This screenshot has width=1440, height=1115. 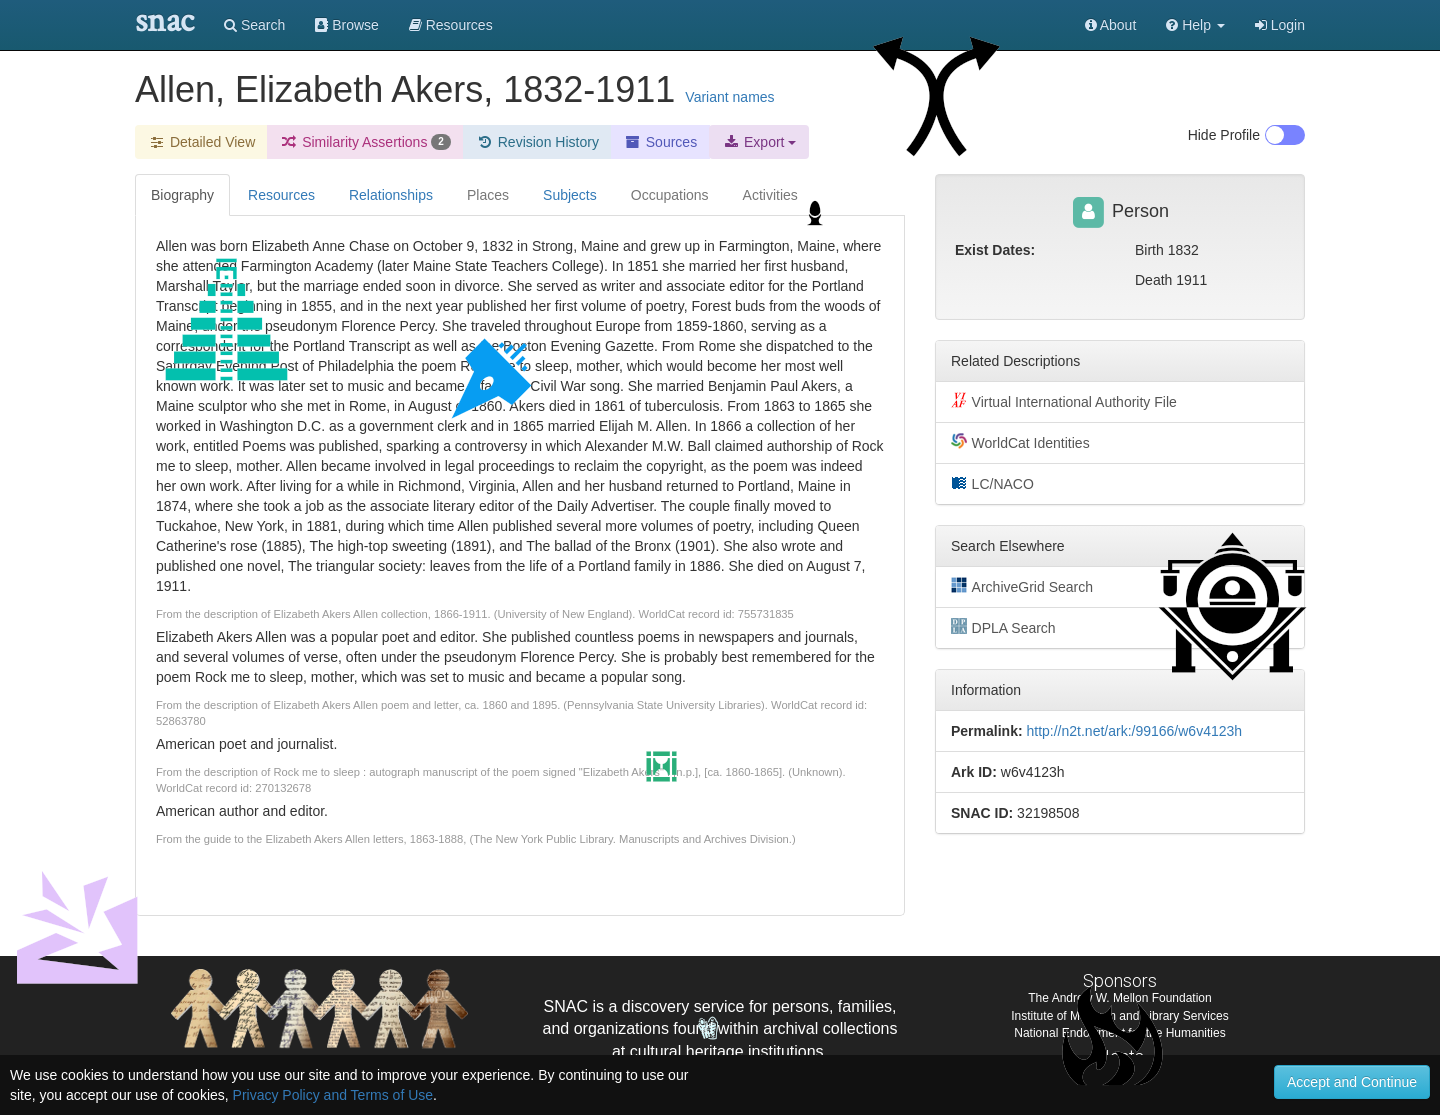 I want to click on decorative emblem or badge for a game achievement, so click(x=1232, y=606).